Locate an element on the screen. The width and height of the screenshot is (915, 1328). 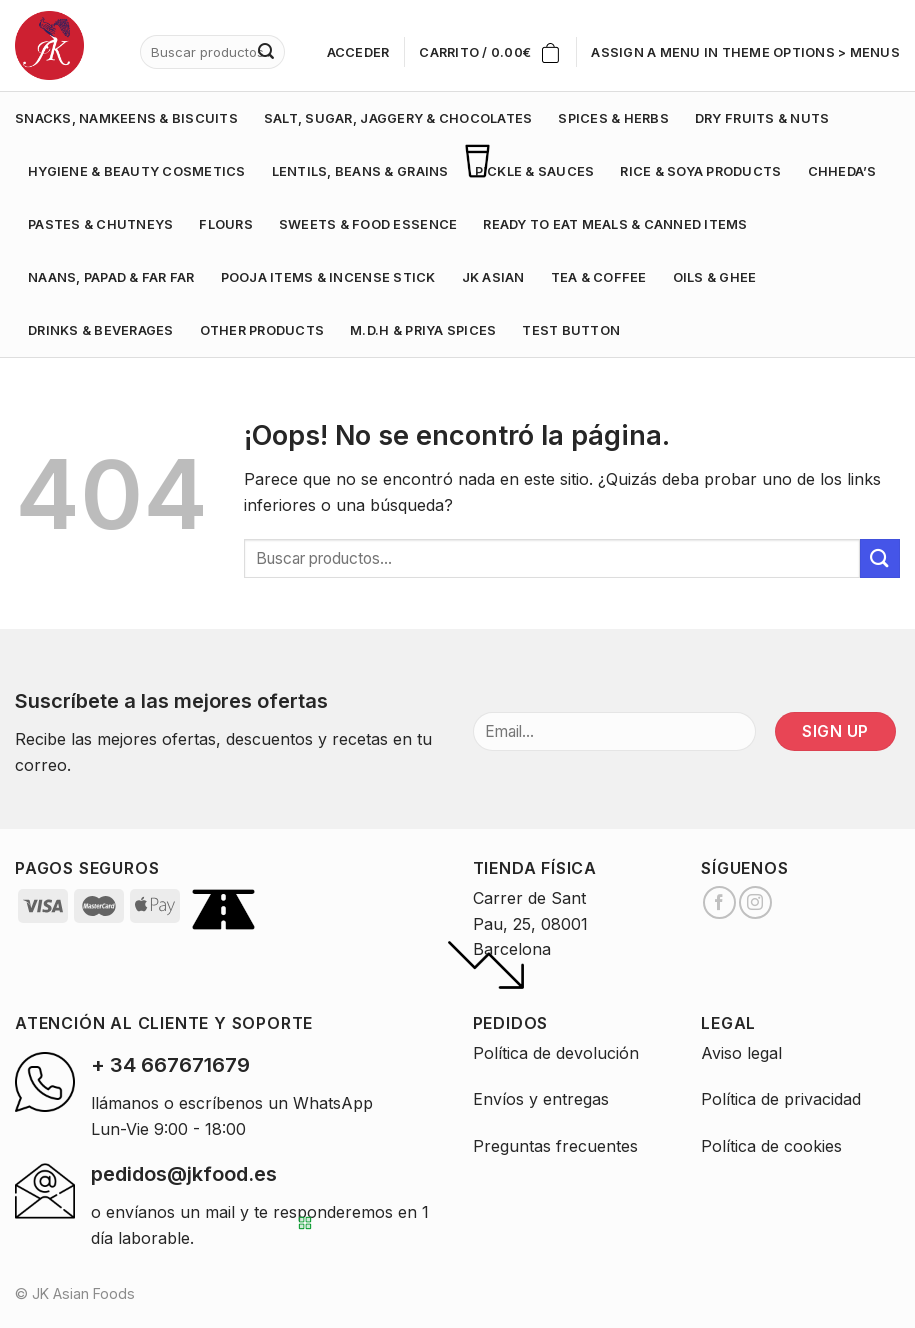
view nearby bars or pubs is located at coordinates (477, 160).